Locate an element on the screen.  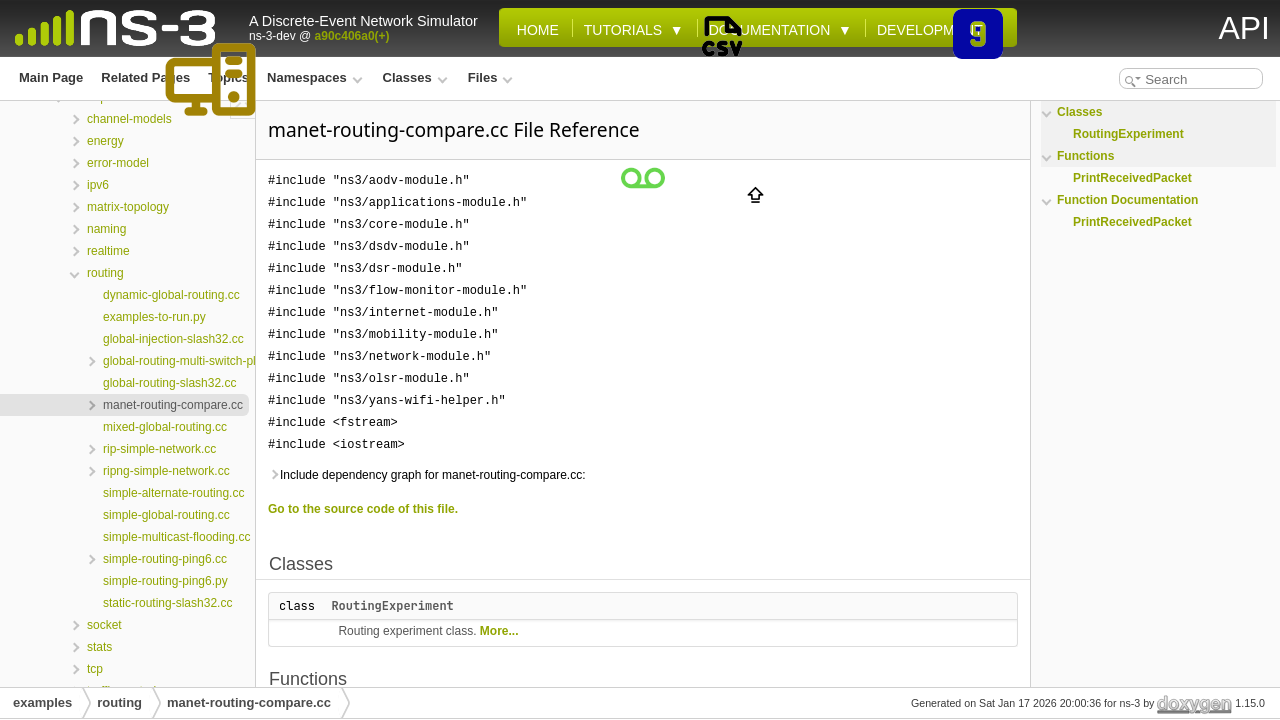
select page or item number 9 is located at coordinates (978, 34).